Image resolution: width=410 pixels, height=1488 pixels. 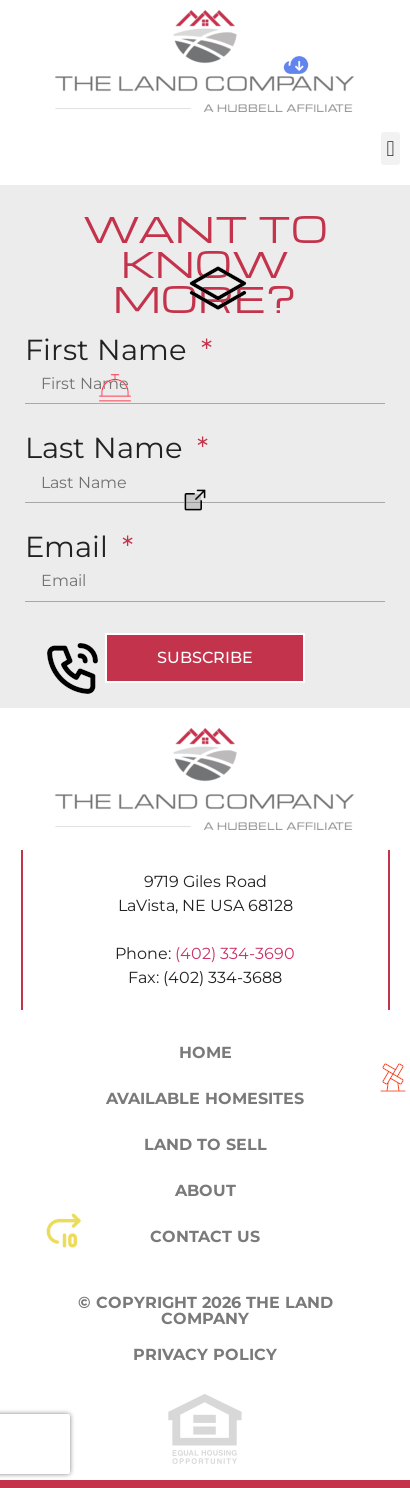 What do you see at coordinates (218, 289) in the screenshot?
I see `view layers or stacked content` at bounding box center [218, 289].